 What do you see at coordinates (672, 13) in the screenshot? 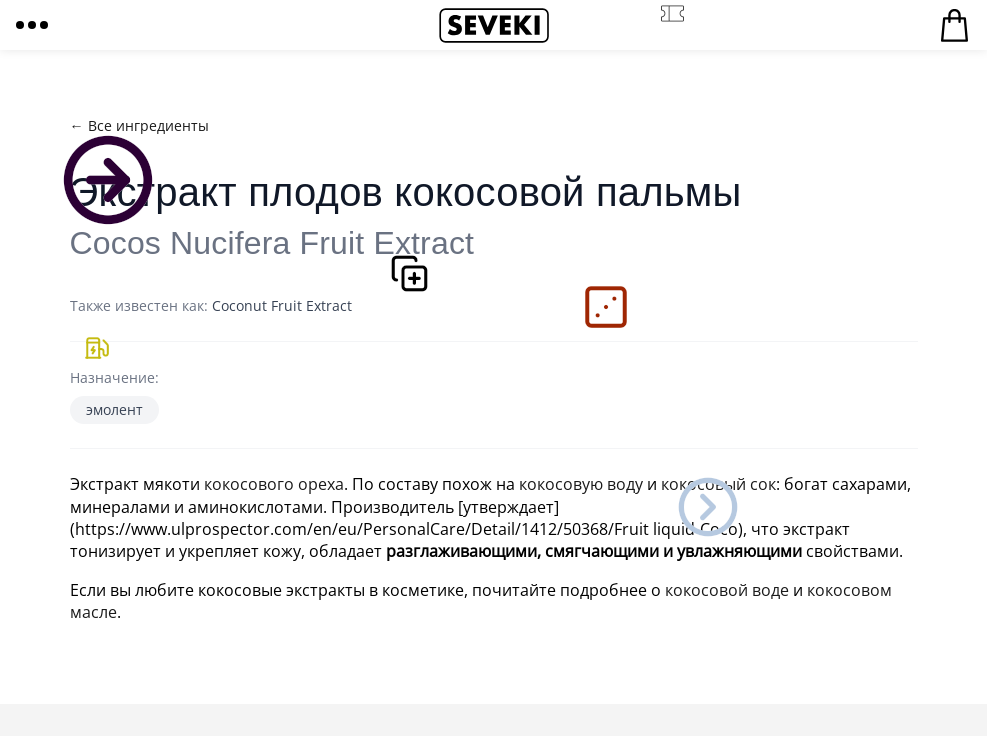
I see `view your tickets or passes` at bounding box center [672, 13].